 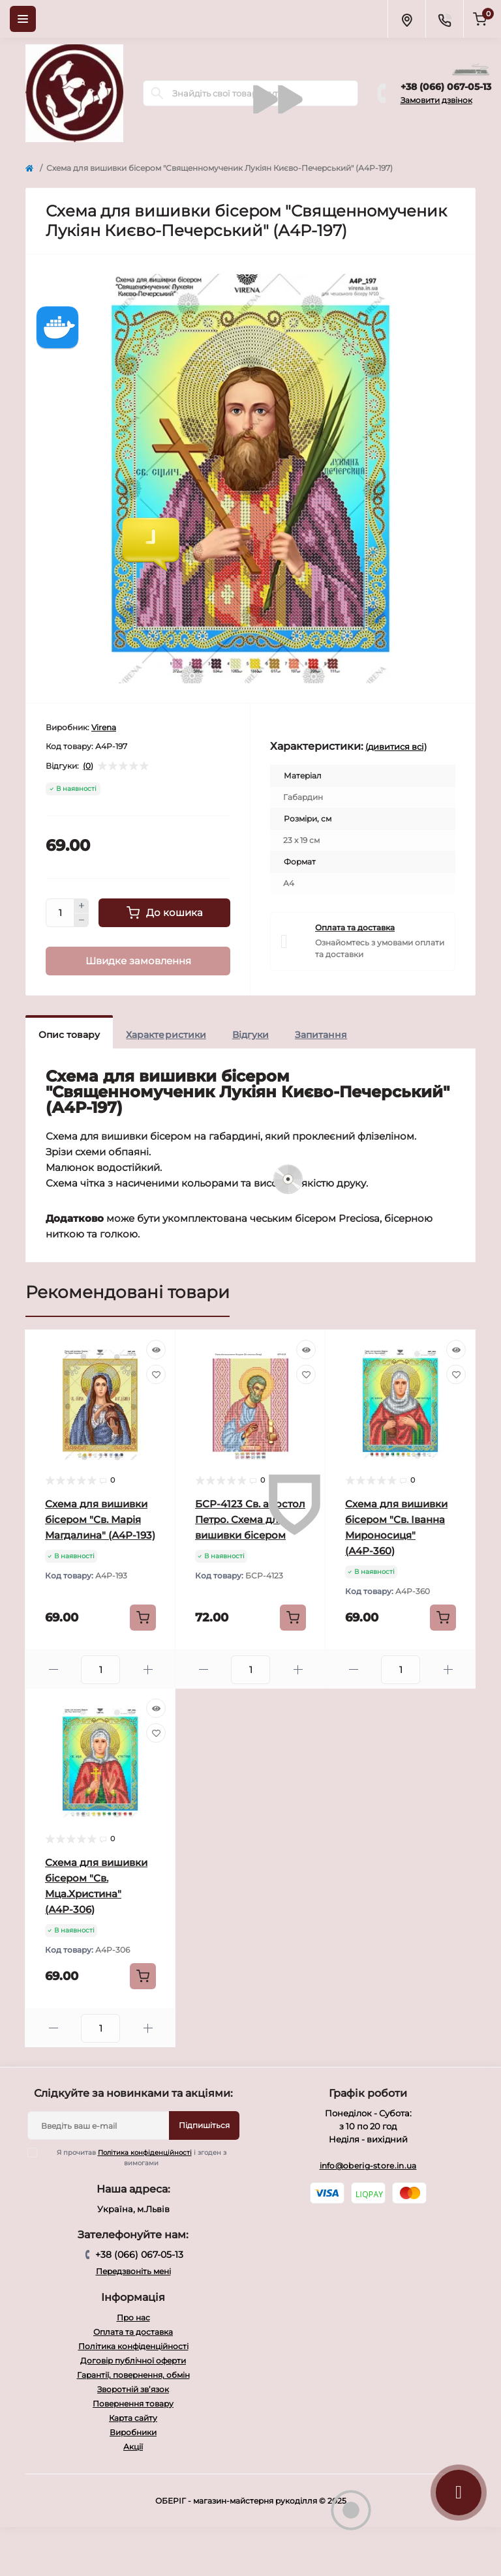 I want to click on indicates low security status, so click(x=294, y=1504).